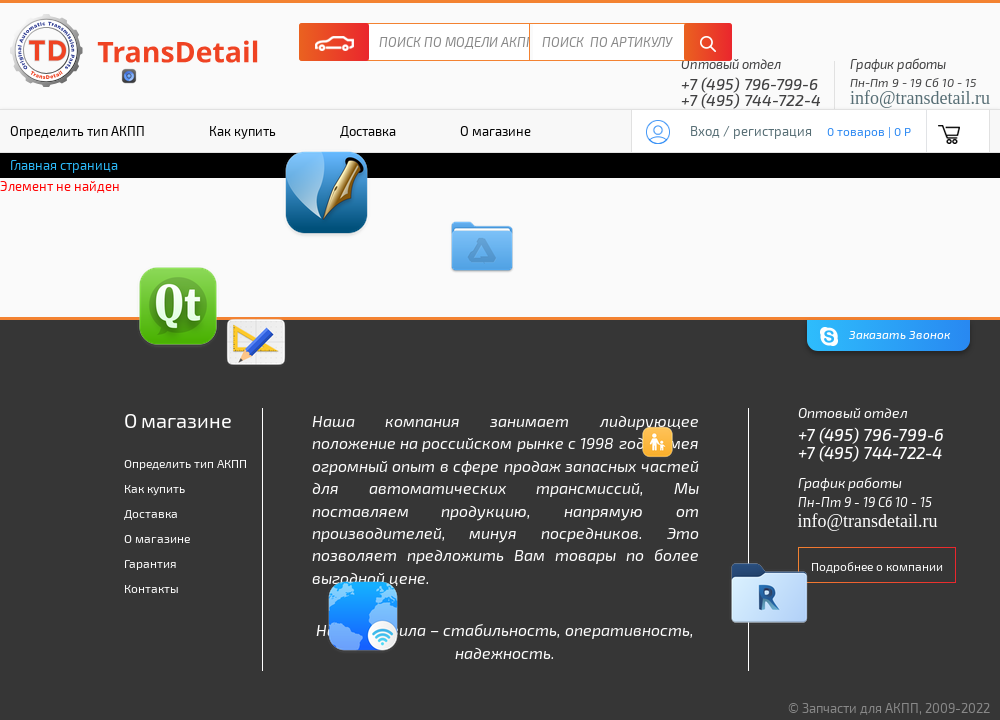 Image resolution: width=1000 pixels, height=720 pixels. I want to click on open scribus desktop publishing application, so click(326, 192).